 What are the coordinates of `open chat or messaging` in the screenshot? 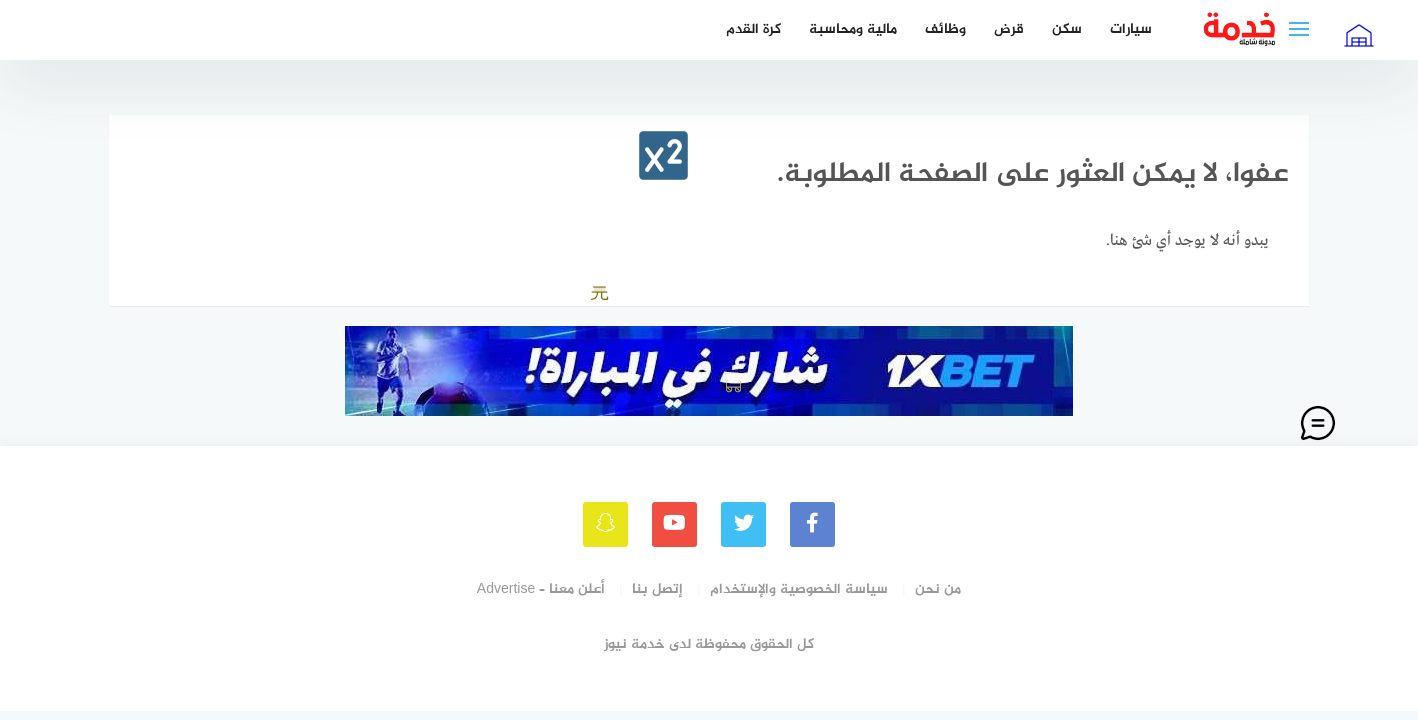 It's located at (1318, 423).